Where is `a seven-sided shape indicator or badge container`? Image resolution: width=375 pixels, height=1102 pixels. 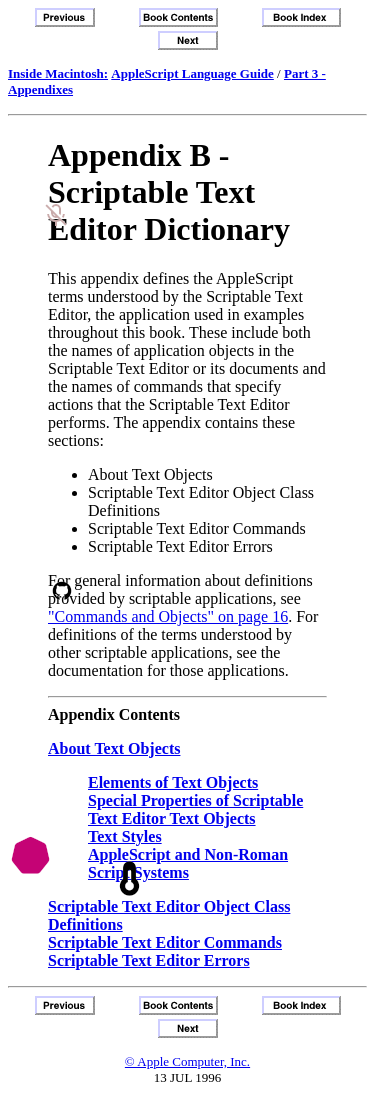
a seven-sided shape indicator or badge container is located at coordinates (30, 856).